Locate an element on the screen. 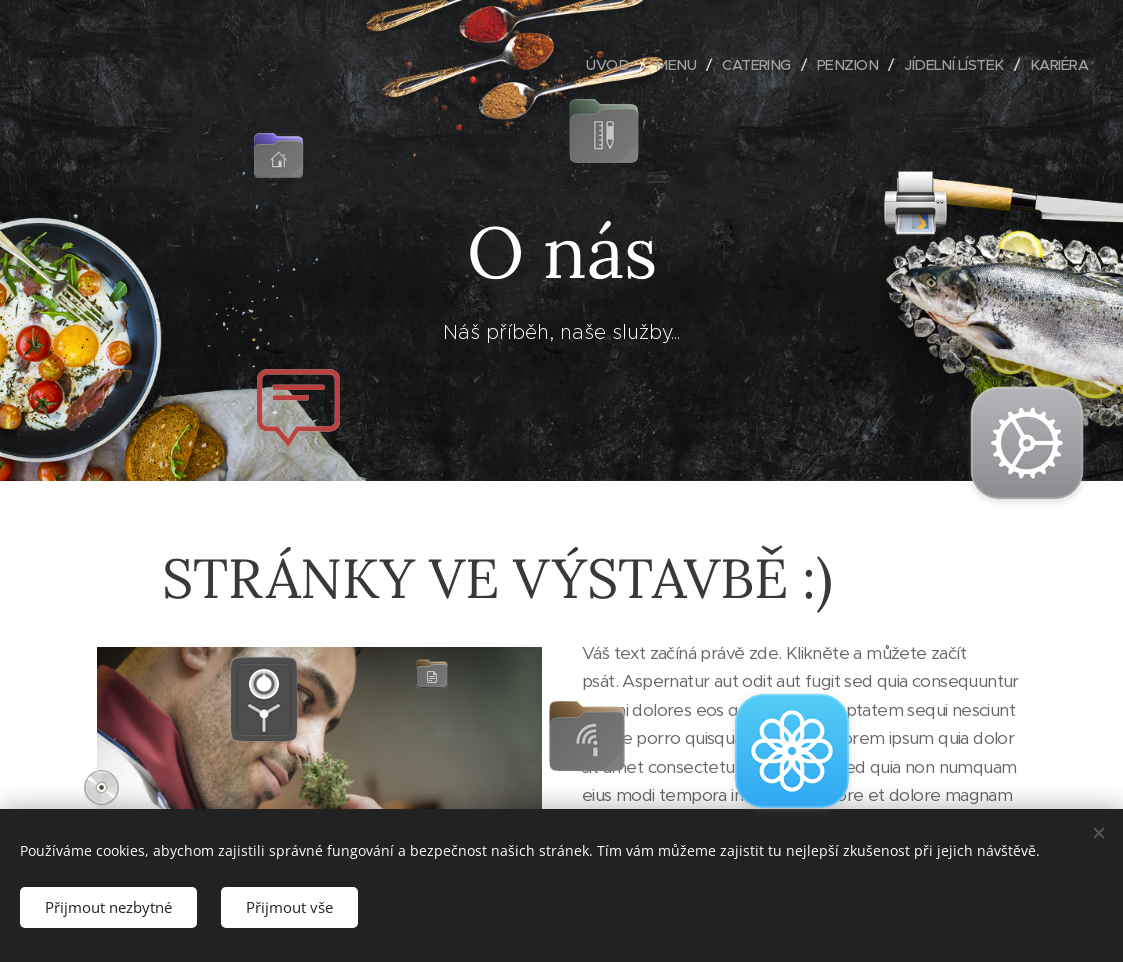 Image resolution: width=1123 pixels, height=962 pixels. open system preferences is located at coordinates (1027, 445).